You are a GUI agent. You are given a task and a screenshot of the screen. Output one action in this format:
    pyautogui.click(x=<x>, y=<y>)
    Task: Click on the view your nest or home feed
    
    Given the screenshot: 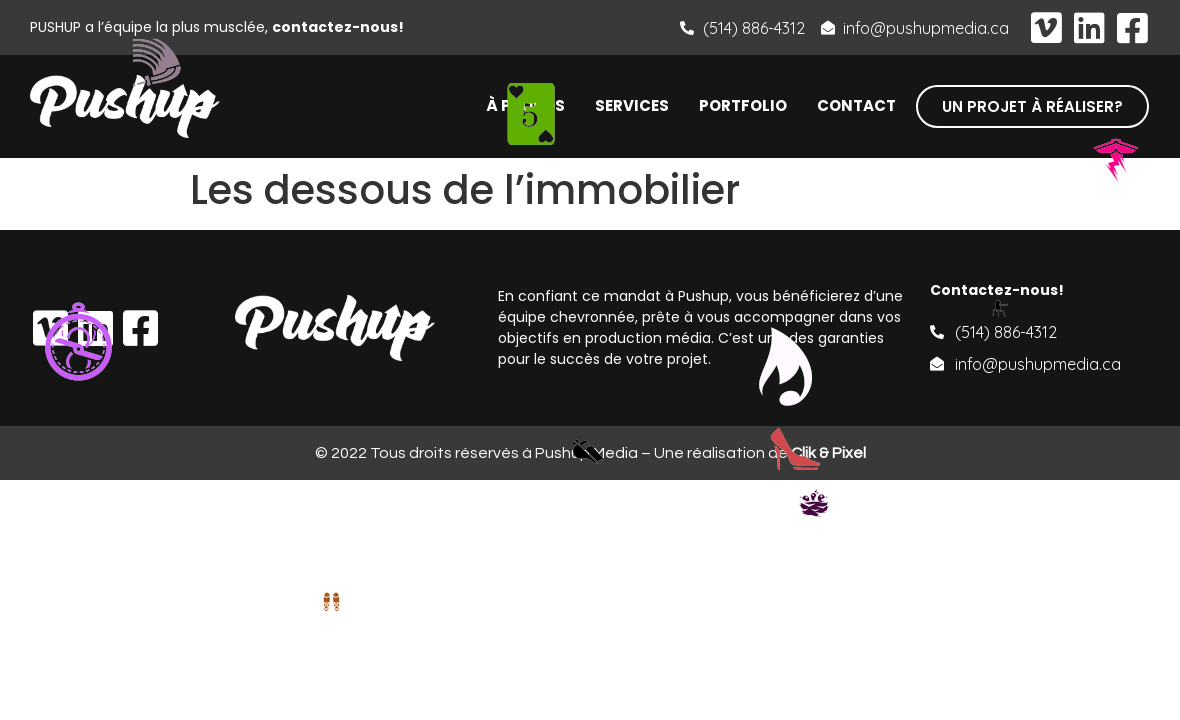 What is the action you would take?
    pyautogui.click(x=813, y=502)
    